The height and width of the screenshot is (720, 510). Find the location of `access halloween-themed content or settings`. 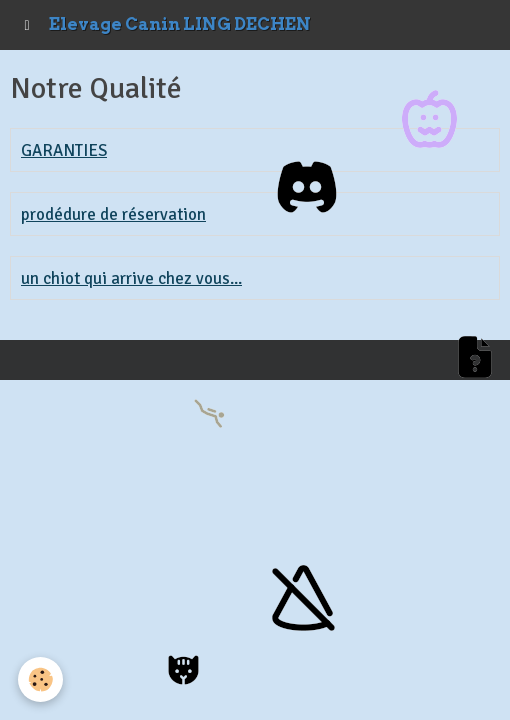

access halloween-themed content or settings is located at coordinates (429, 120).